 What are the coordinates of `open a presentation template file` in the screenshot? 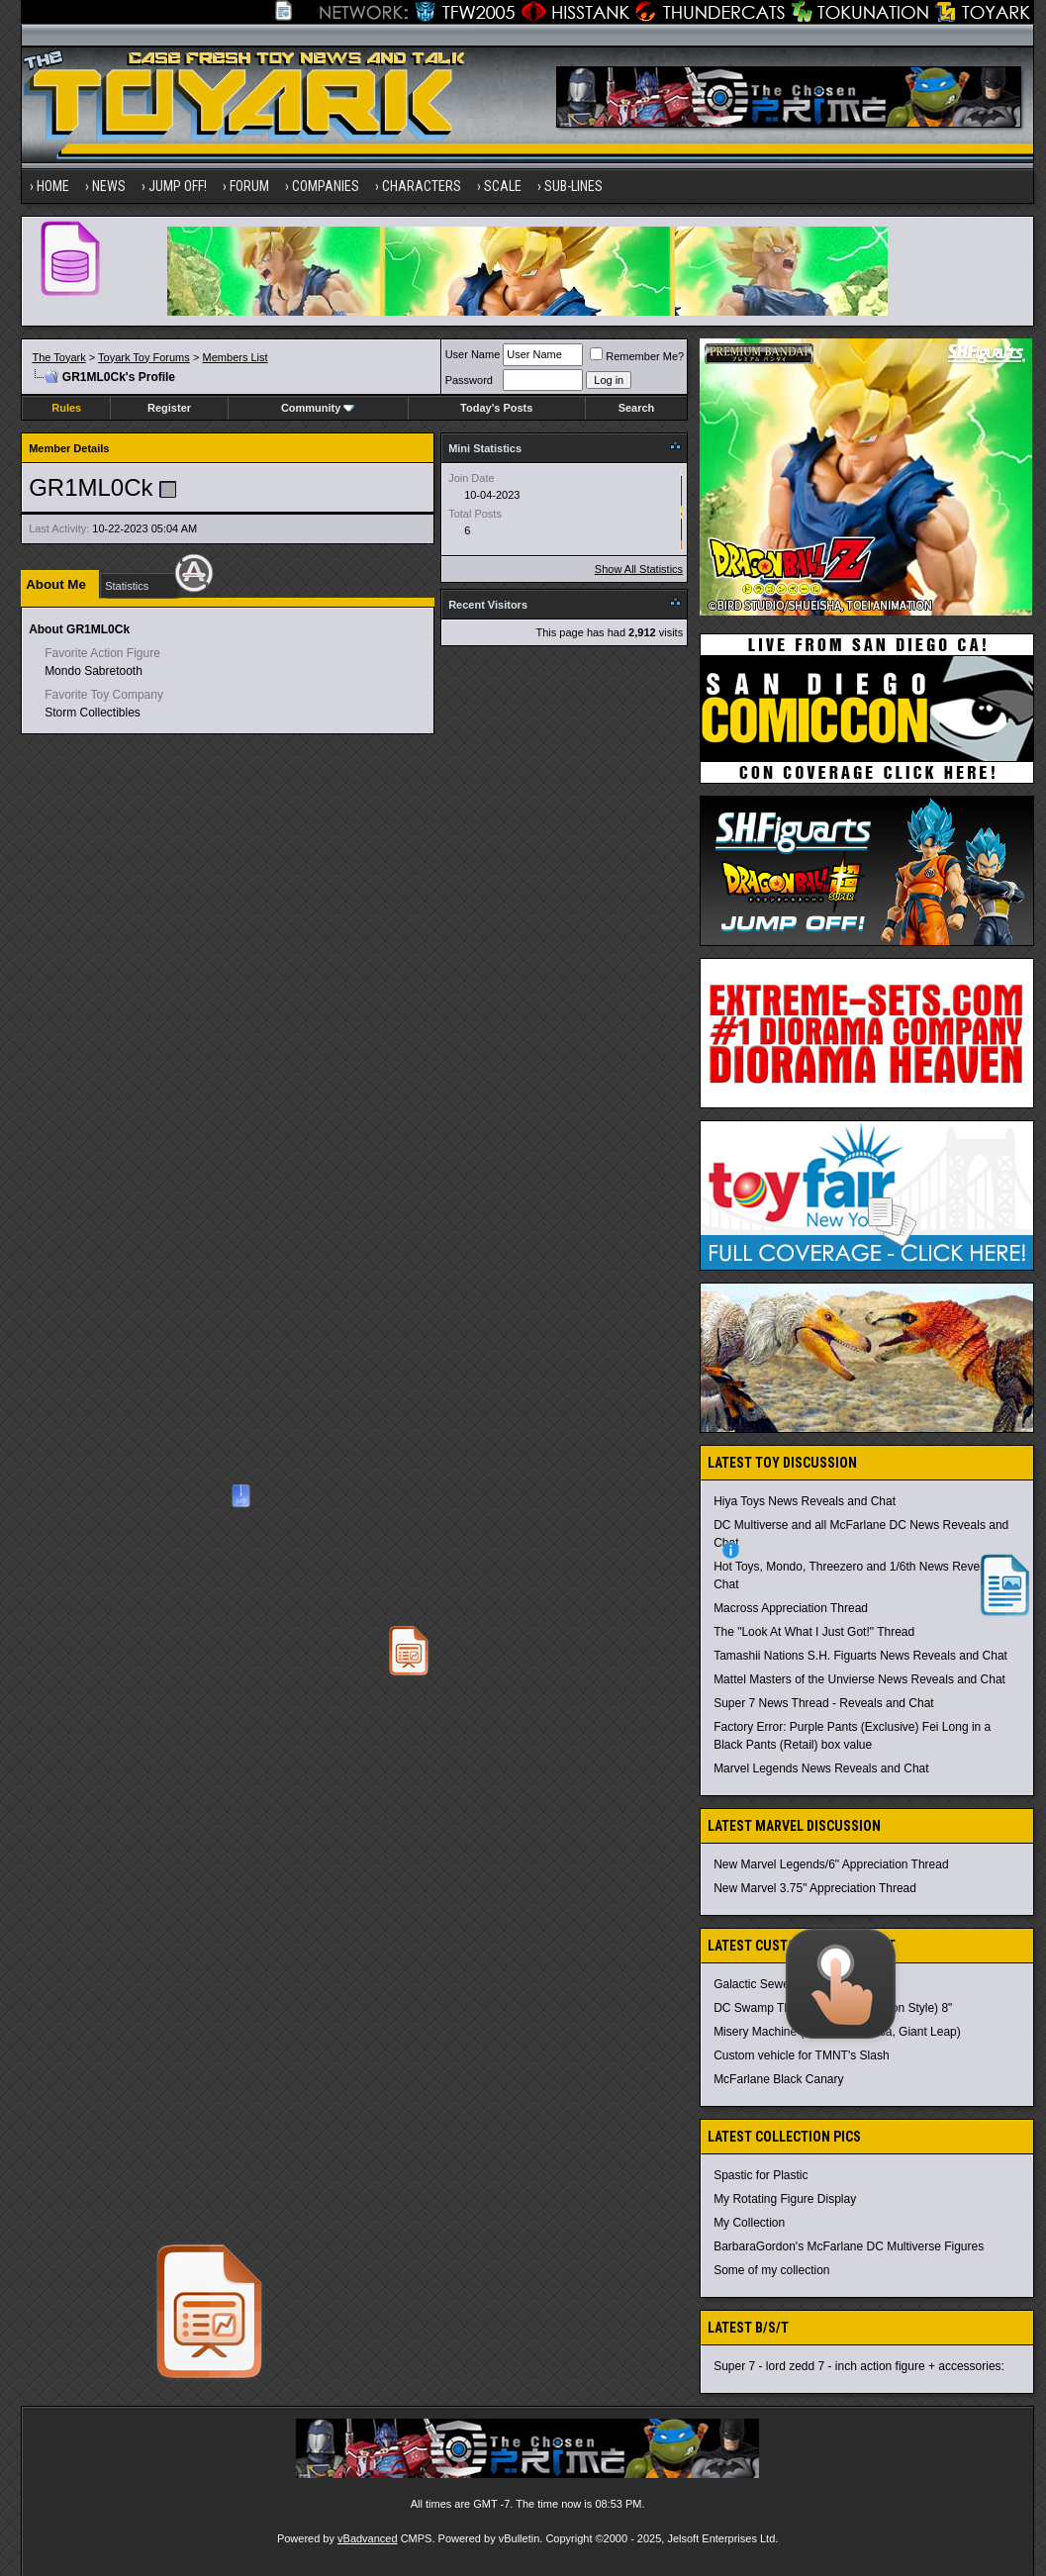 It's located at (409, 1651).